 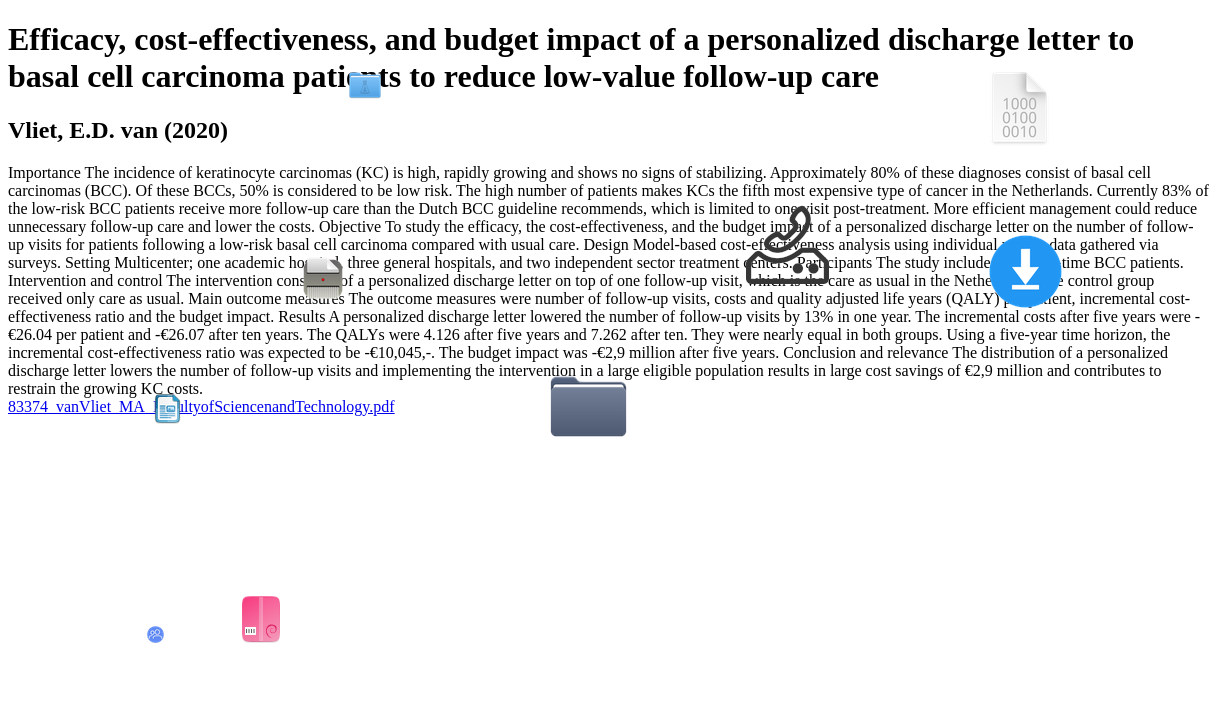 What do you see at coordinates (1025, 271) in the screenshot?
I see `indicates a downloaded or downloading file` at bounding box center [1025, 271].